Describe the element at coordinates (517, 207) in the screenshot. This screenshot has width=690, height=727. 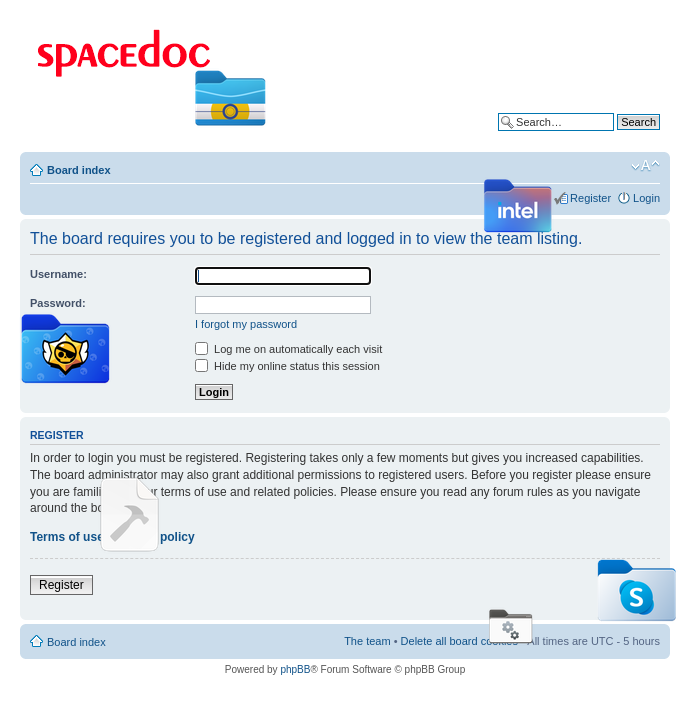
I see `folder containing intel-related files or software` at that location.